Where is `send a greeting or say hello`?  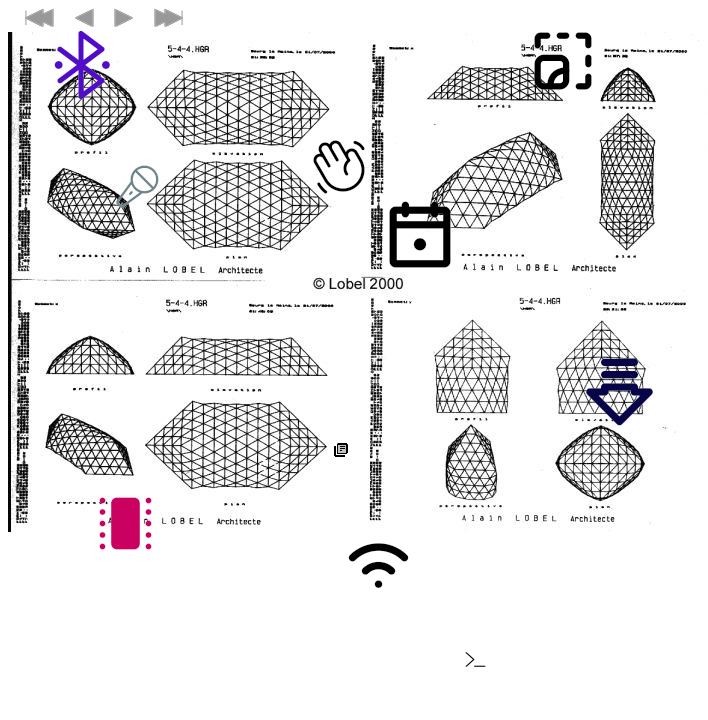
send a greeting or say hello is located at coordinates (339, 166).